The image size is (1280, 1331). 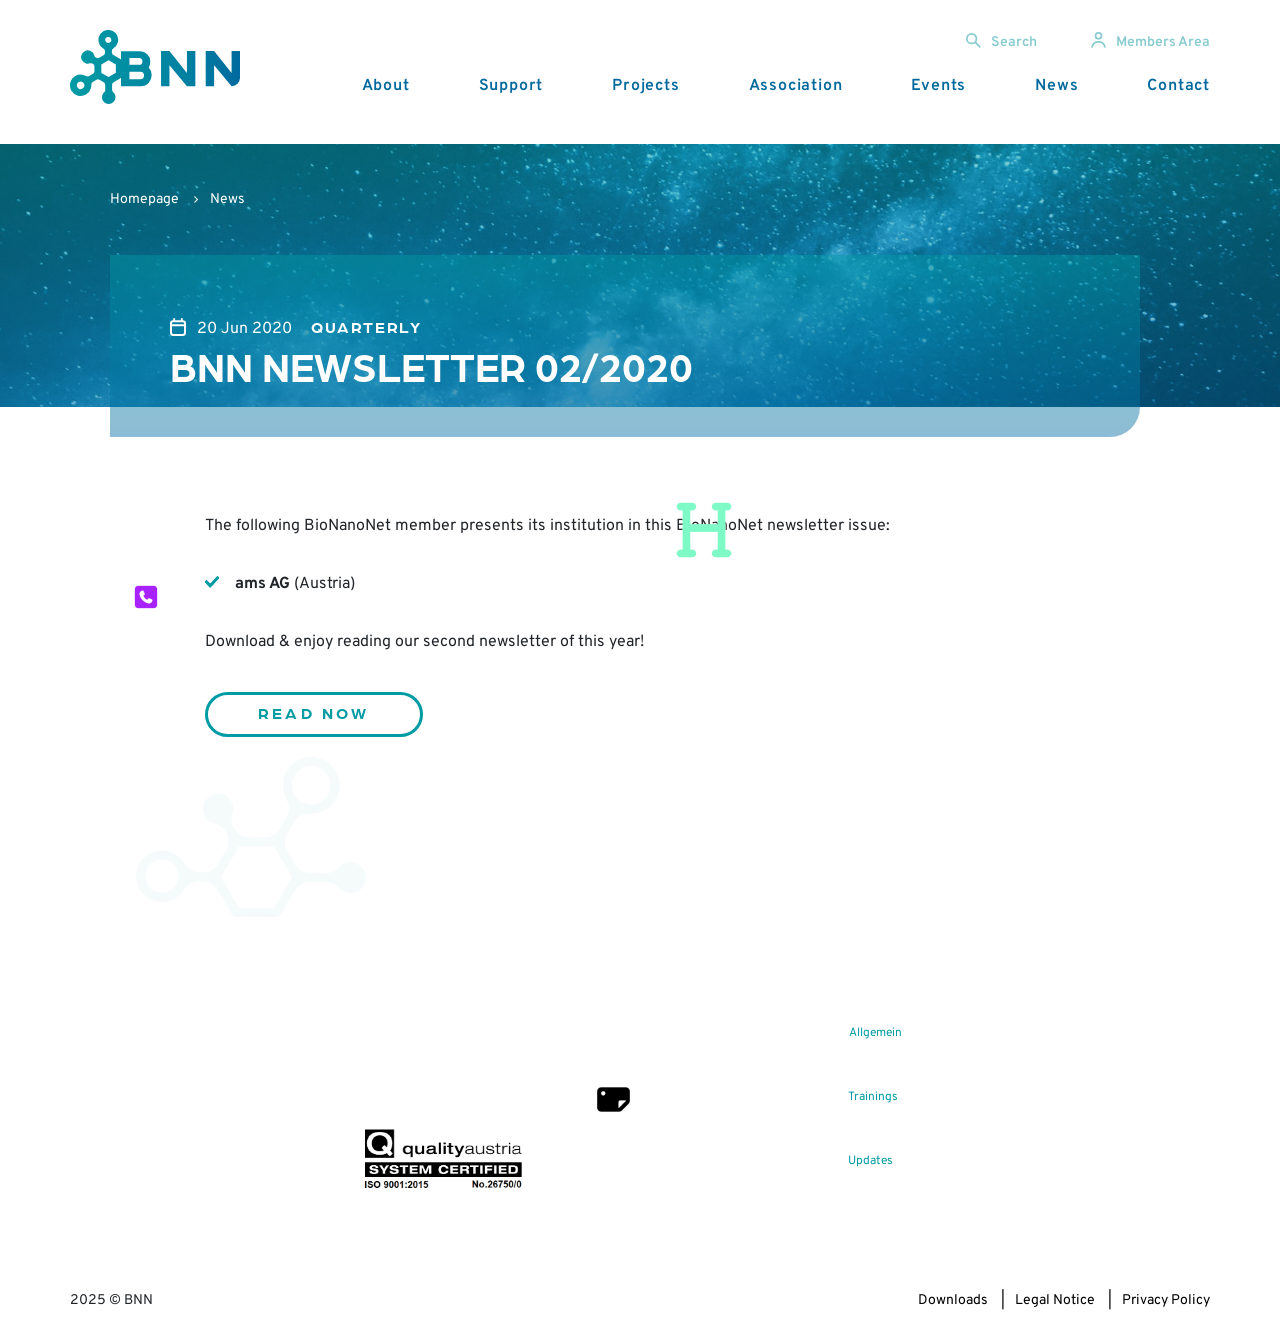 I want to click on indicates tarp or cover item, so click(x=613, y=1099).